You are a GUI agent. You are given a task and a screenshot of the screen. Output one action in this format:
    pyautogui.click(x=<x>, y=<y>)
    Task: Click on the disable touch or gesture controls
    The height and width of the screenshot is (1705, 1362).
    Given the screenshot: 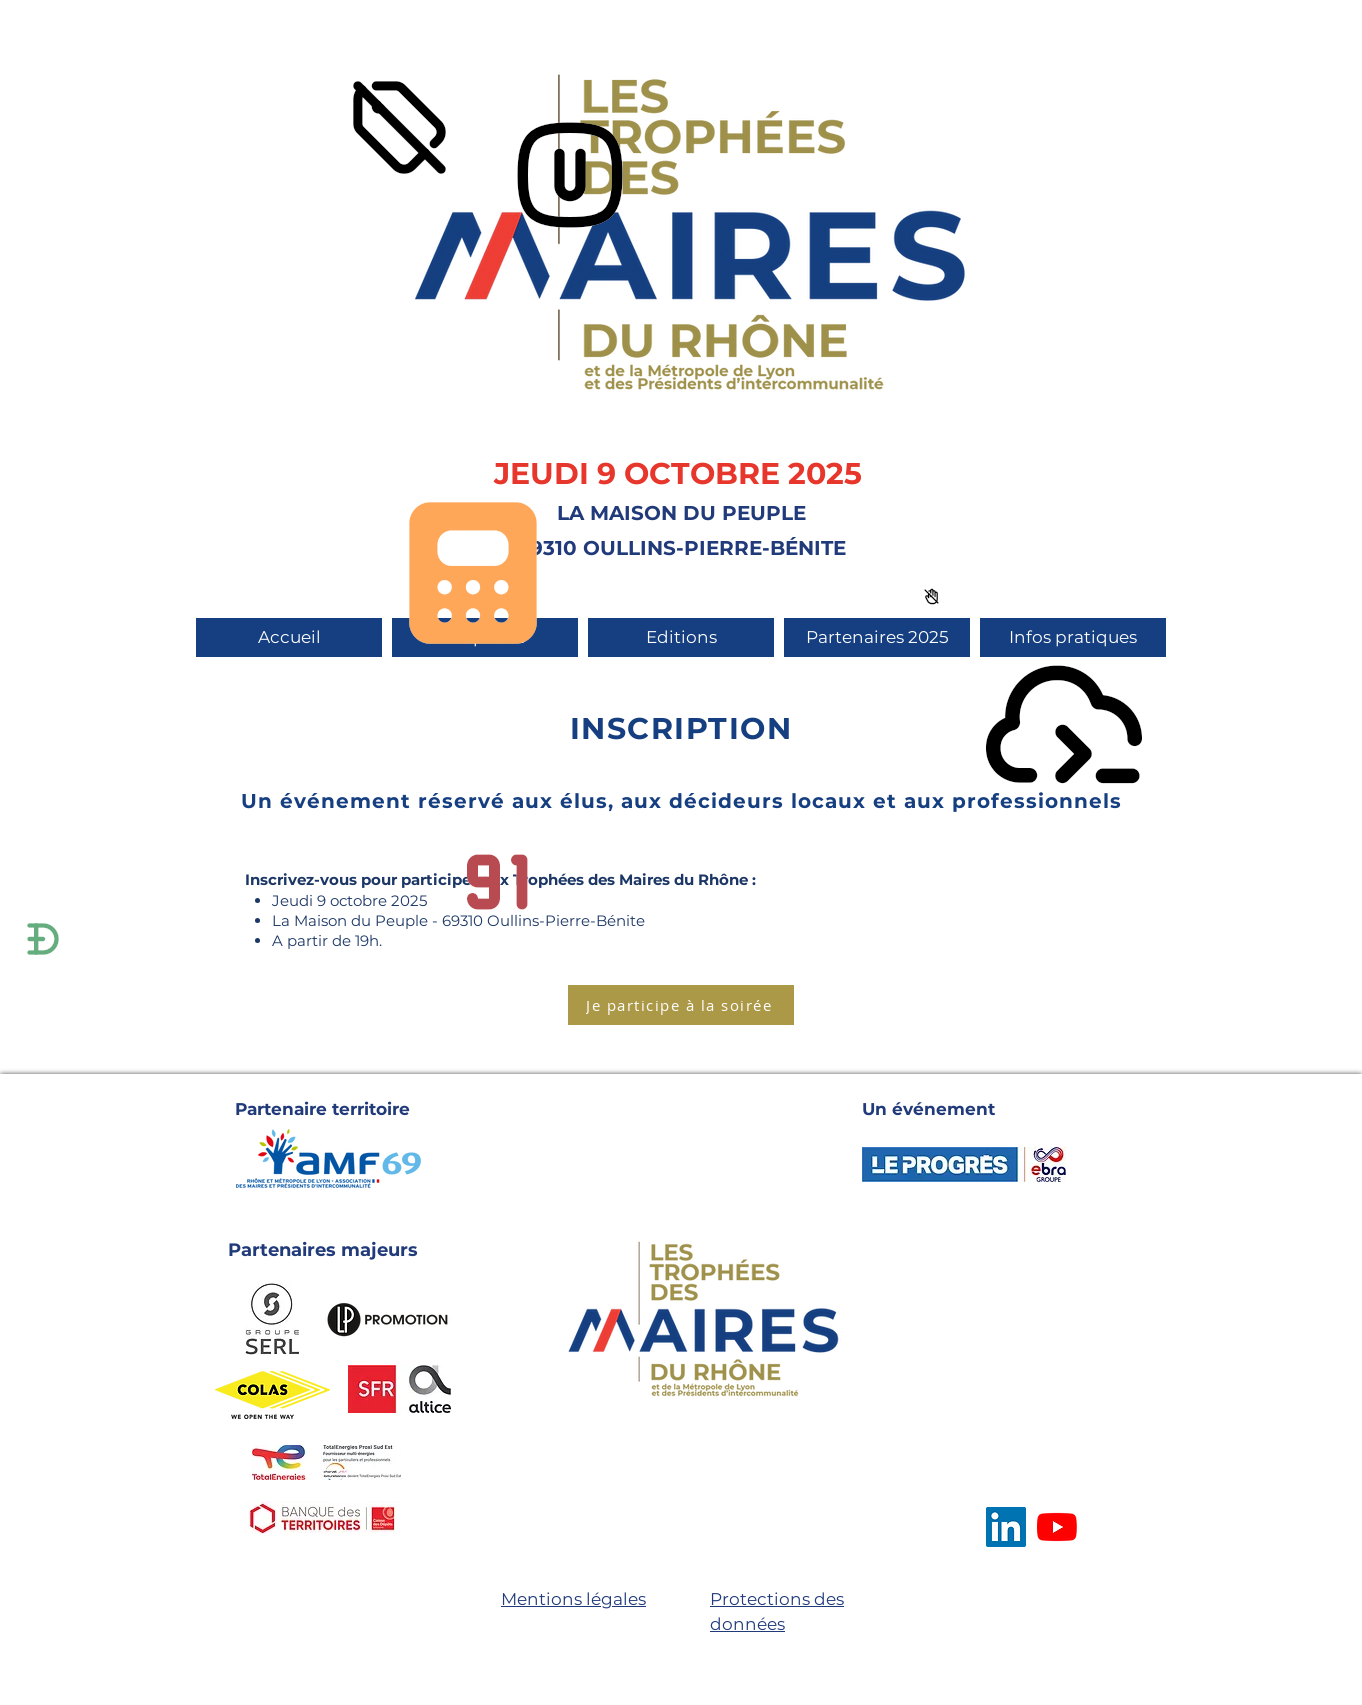 What is the action you would take?
    pyautogui.click(x=931, y=596)
    